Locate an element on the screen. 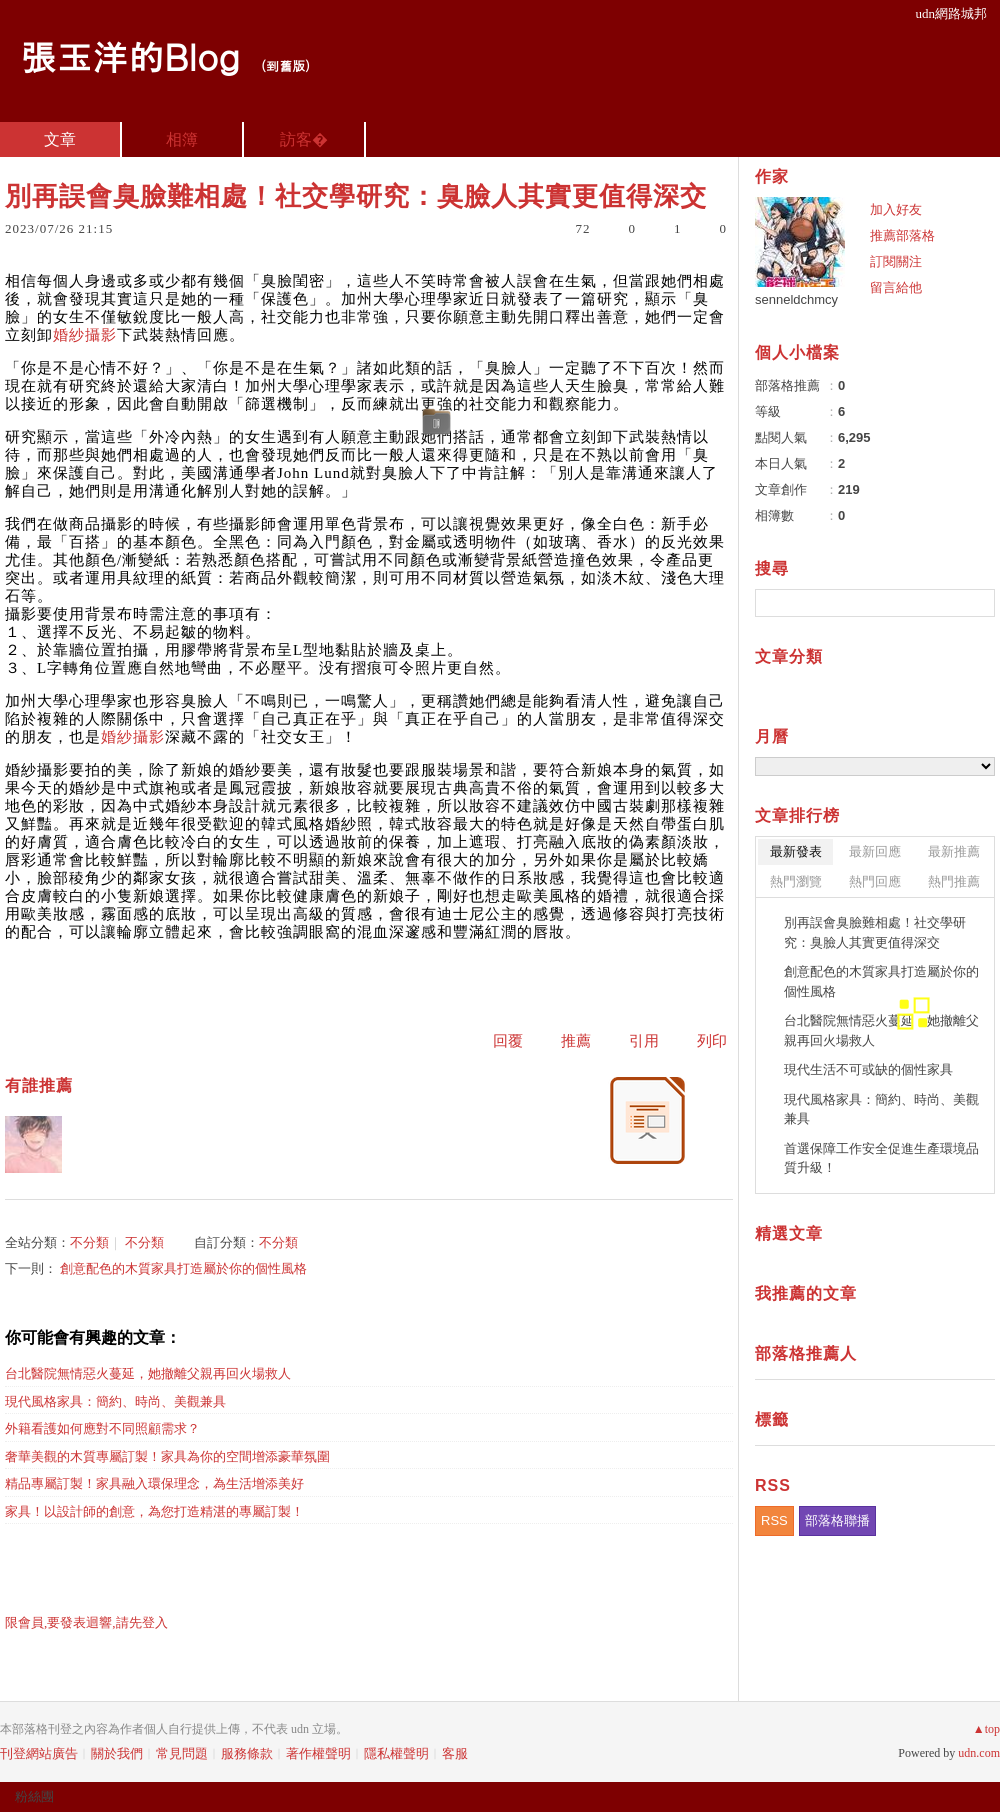 The image size is (1000, 1812). open a libreoffice impress presentation file is located at coordinates (647, 1120).